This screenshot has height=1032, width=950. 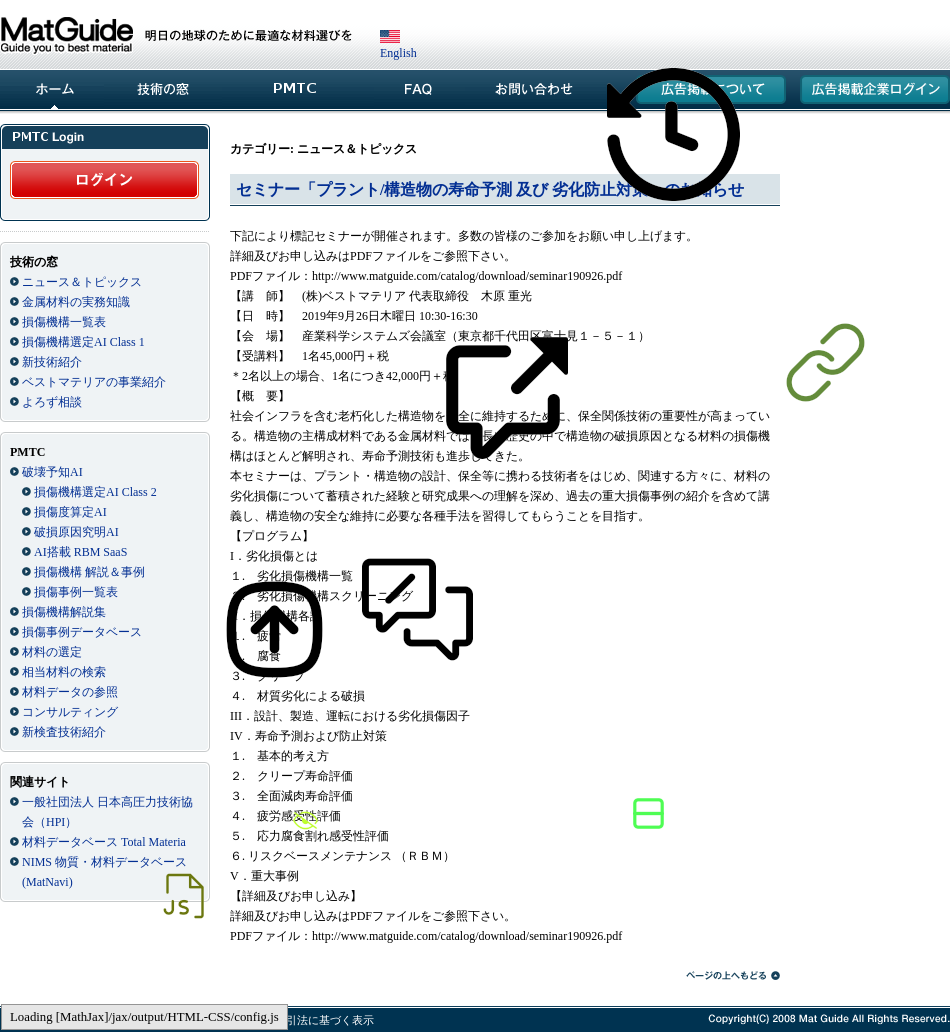 I want to click on copy or share a link, so click(x=825, y=362).